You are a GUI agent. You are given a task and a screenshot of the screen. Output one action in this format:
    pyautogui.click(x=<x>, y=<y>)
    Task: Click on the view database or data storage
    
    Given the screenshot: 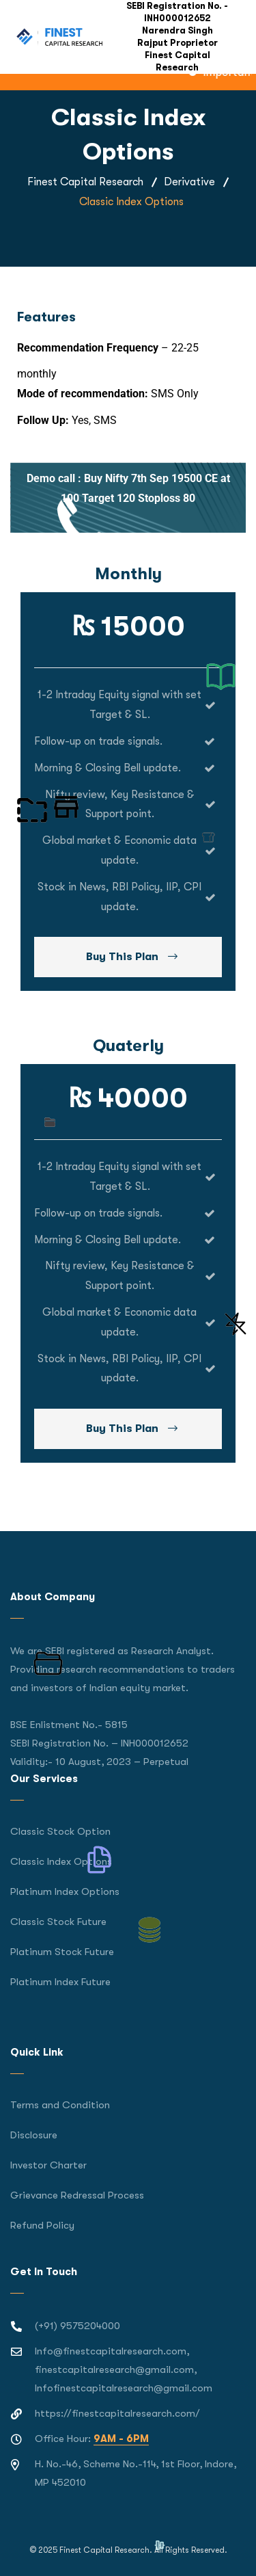 What is the action you would take?
    pyautogui.click(x=150, y=1930)
    